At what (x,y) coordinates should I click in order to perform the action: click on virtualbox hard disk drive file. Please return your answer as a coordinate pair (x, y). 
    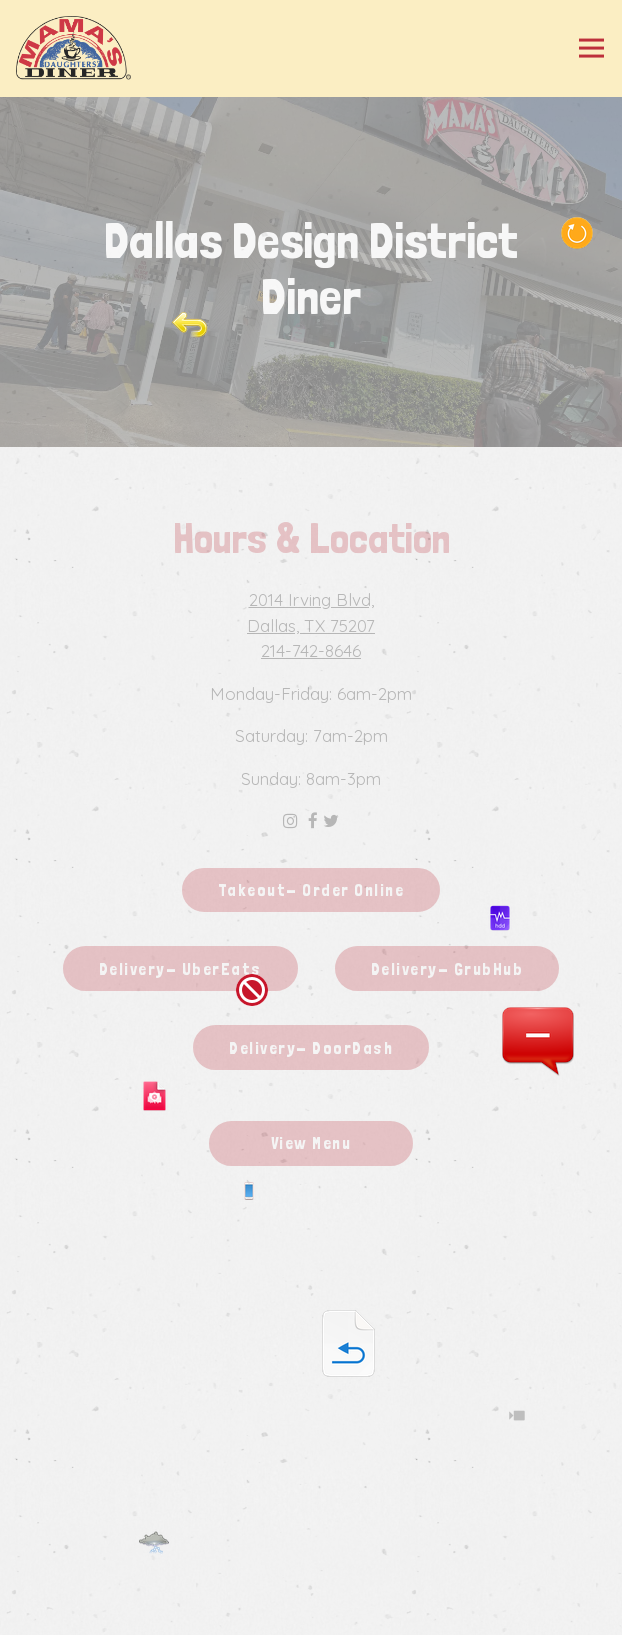
    Looking at the image, I should click on (500, 918).